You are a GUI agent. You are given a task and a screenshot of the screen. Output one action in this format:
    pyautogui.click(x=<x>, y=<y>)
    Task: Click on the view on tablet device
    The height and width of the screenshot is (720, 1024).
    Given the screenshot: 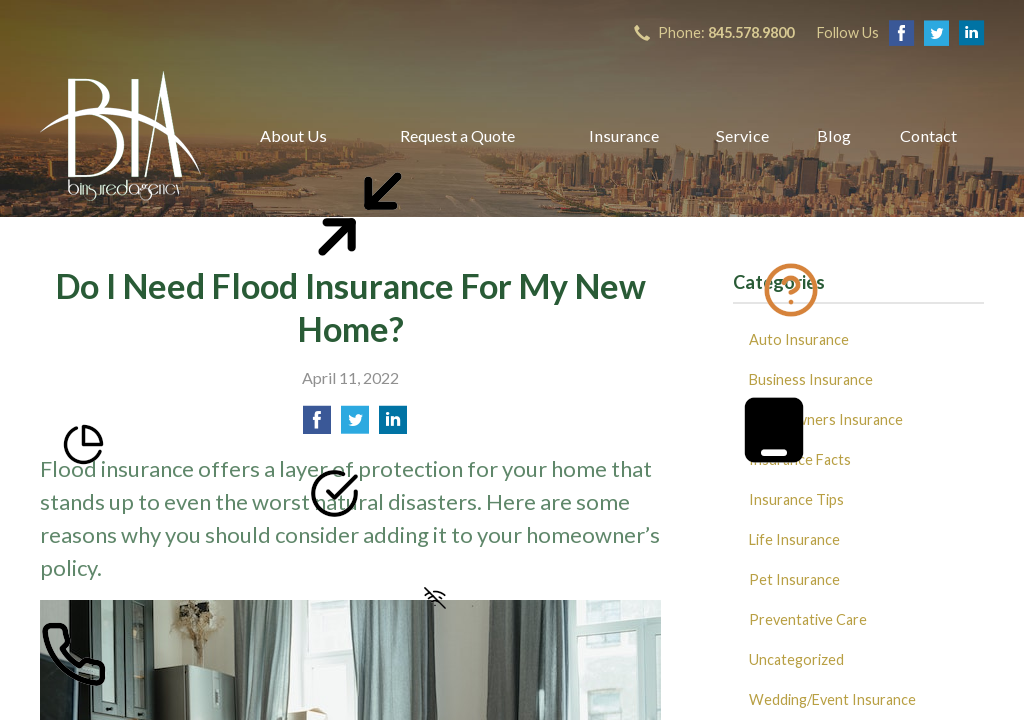 What is the action you would take?
    pyautogui.click(x=774, y=430)
    